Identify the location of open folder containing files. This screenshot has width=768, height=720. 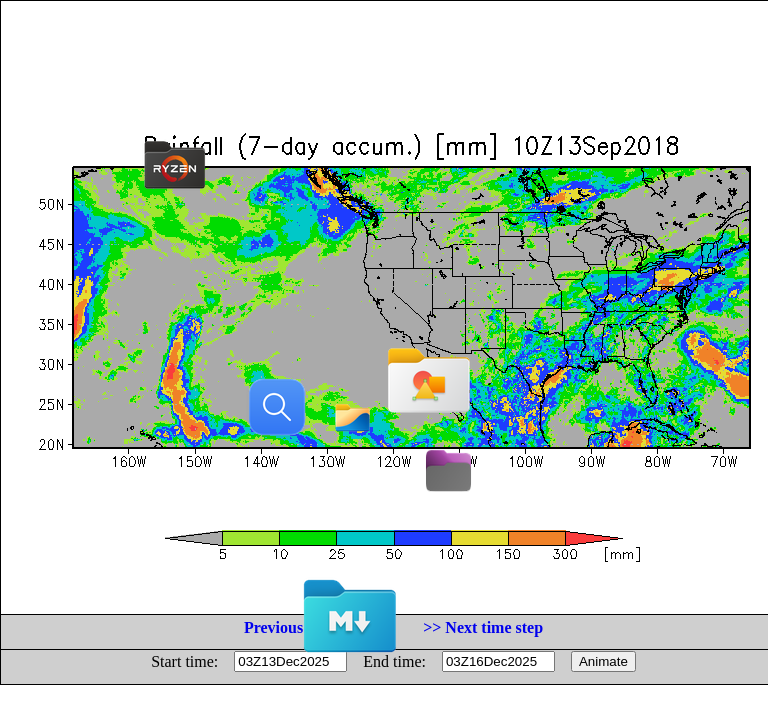
(448, 470).